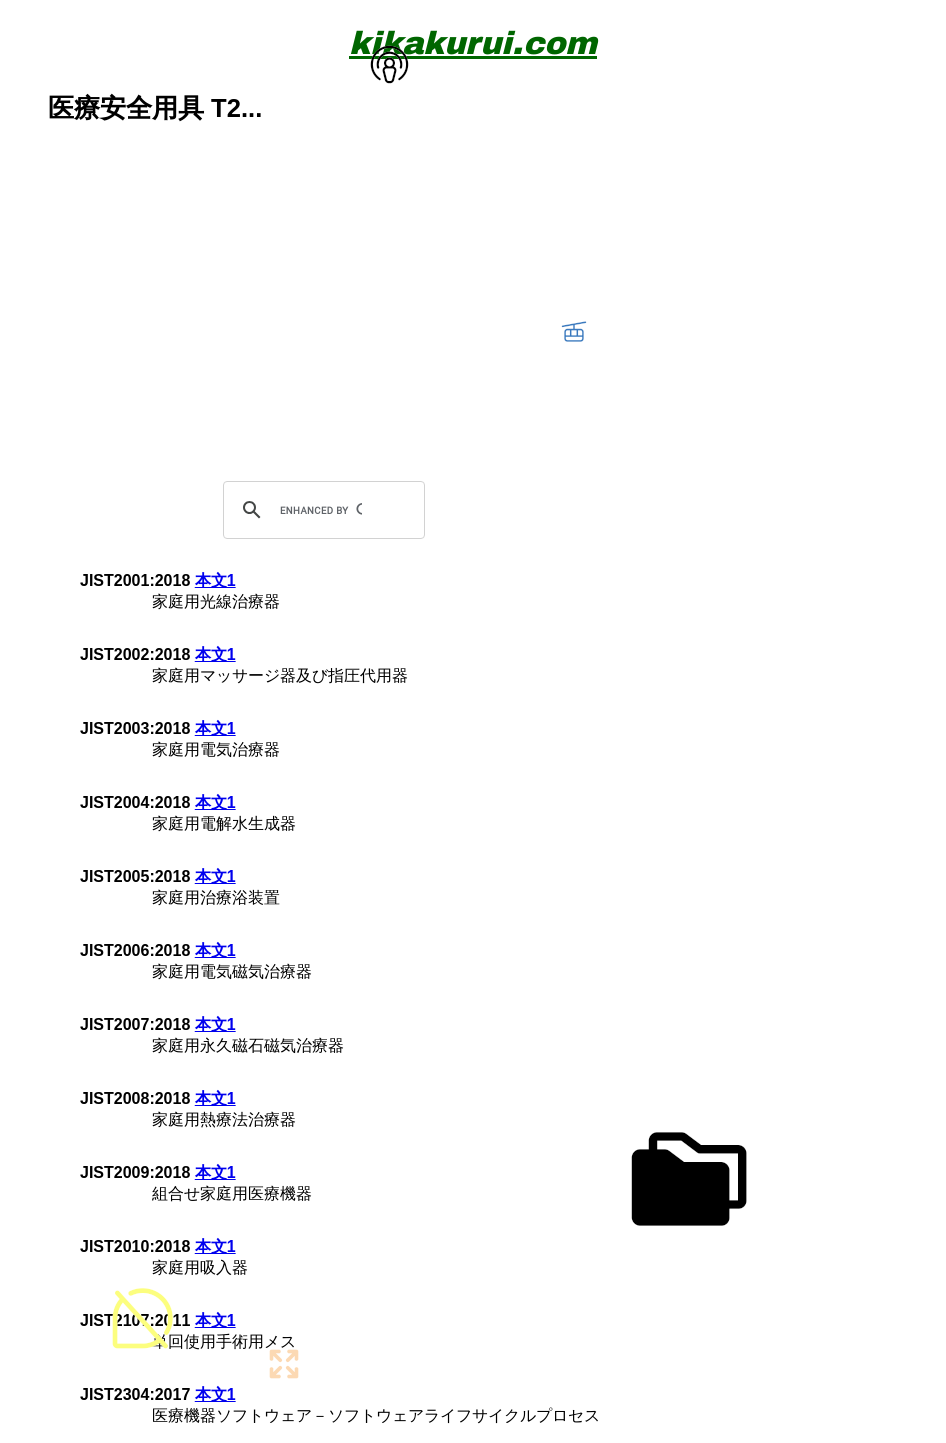 The width and height of the screenshot is (946, 1443). What do you see at coordinates (141, 1319) in the screenshot?
I see `mute or disable chat notifications` at bounding box center [141, 1319].